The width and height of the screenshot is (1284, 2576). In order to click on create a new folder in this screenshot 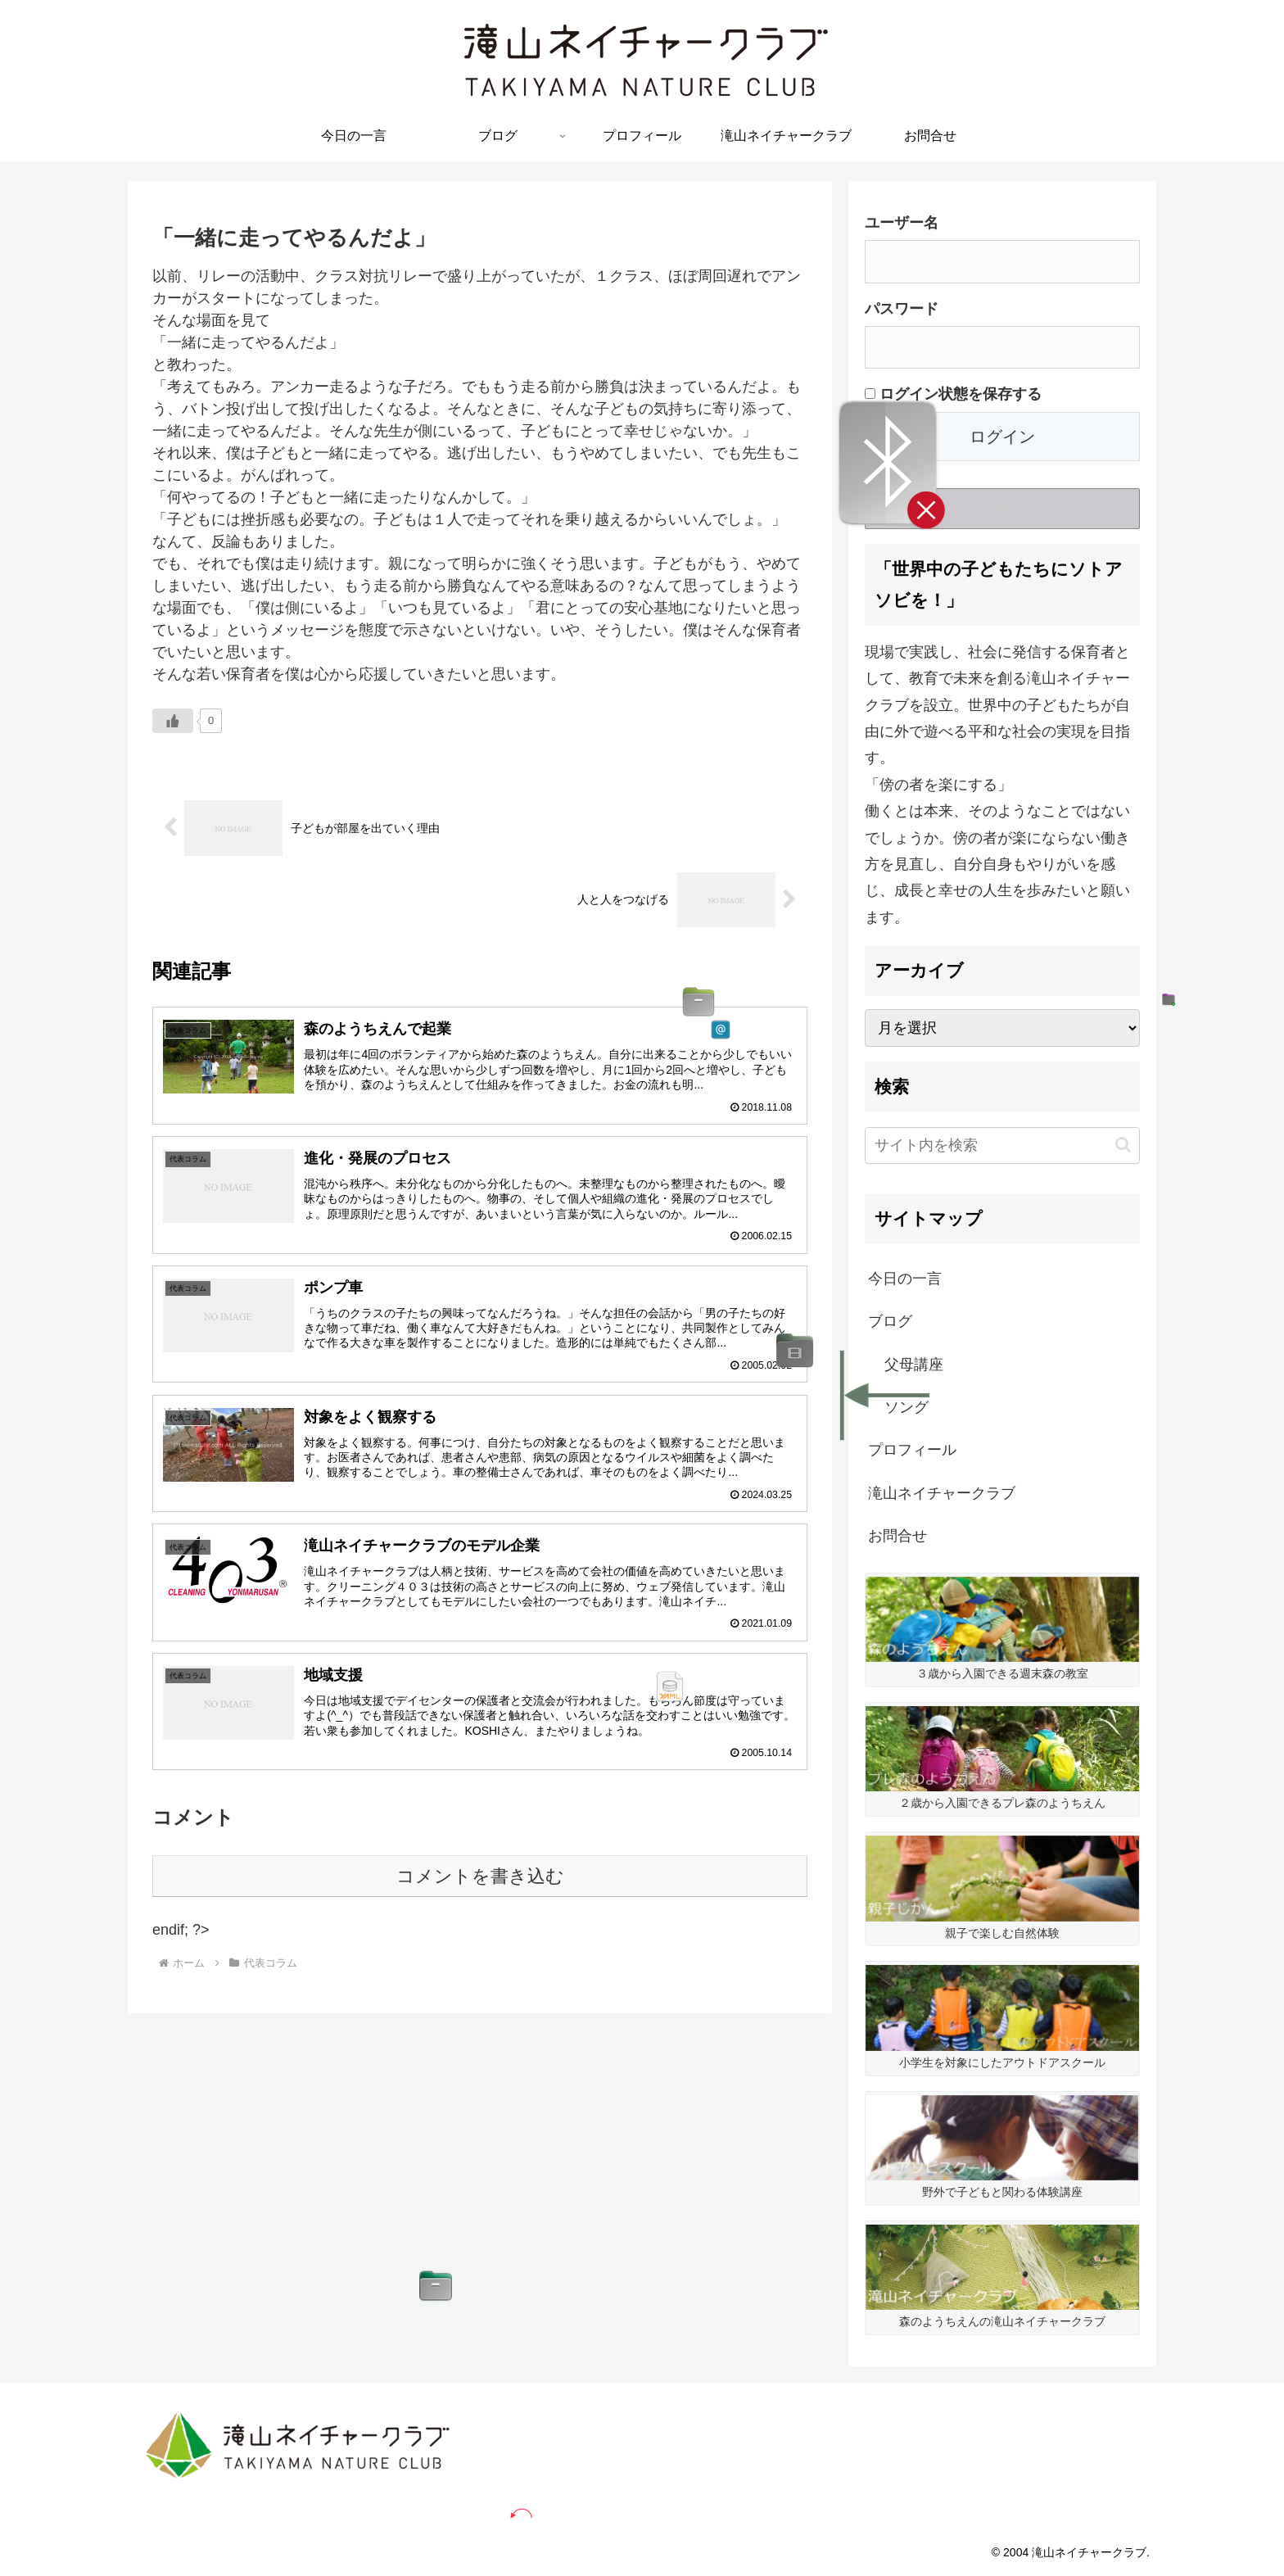, I will do `click(1169, 999)`.